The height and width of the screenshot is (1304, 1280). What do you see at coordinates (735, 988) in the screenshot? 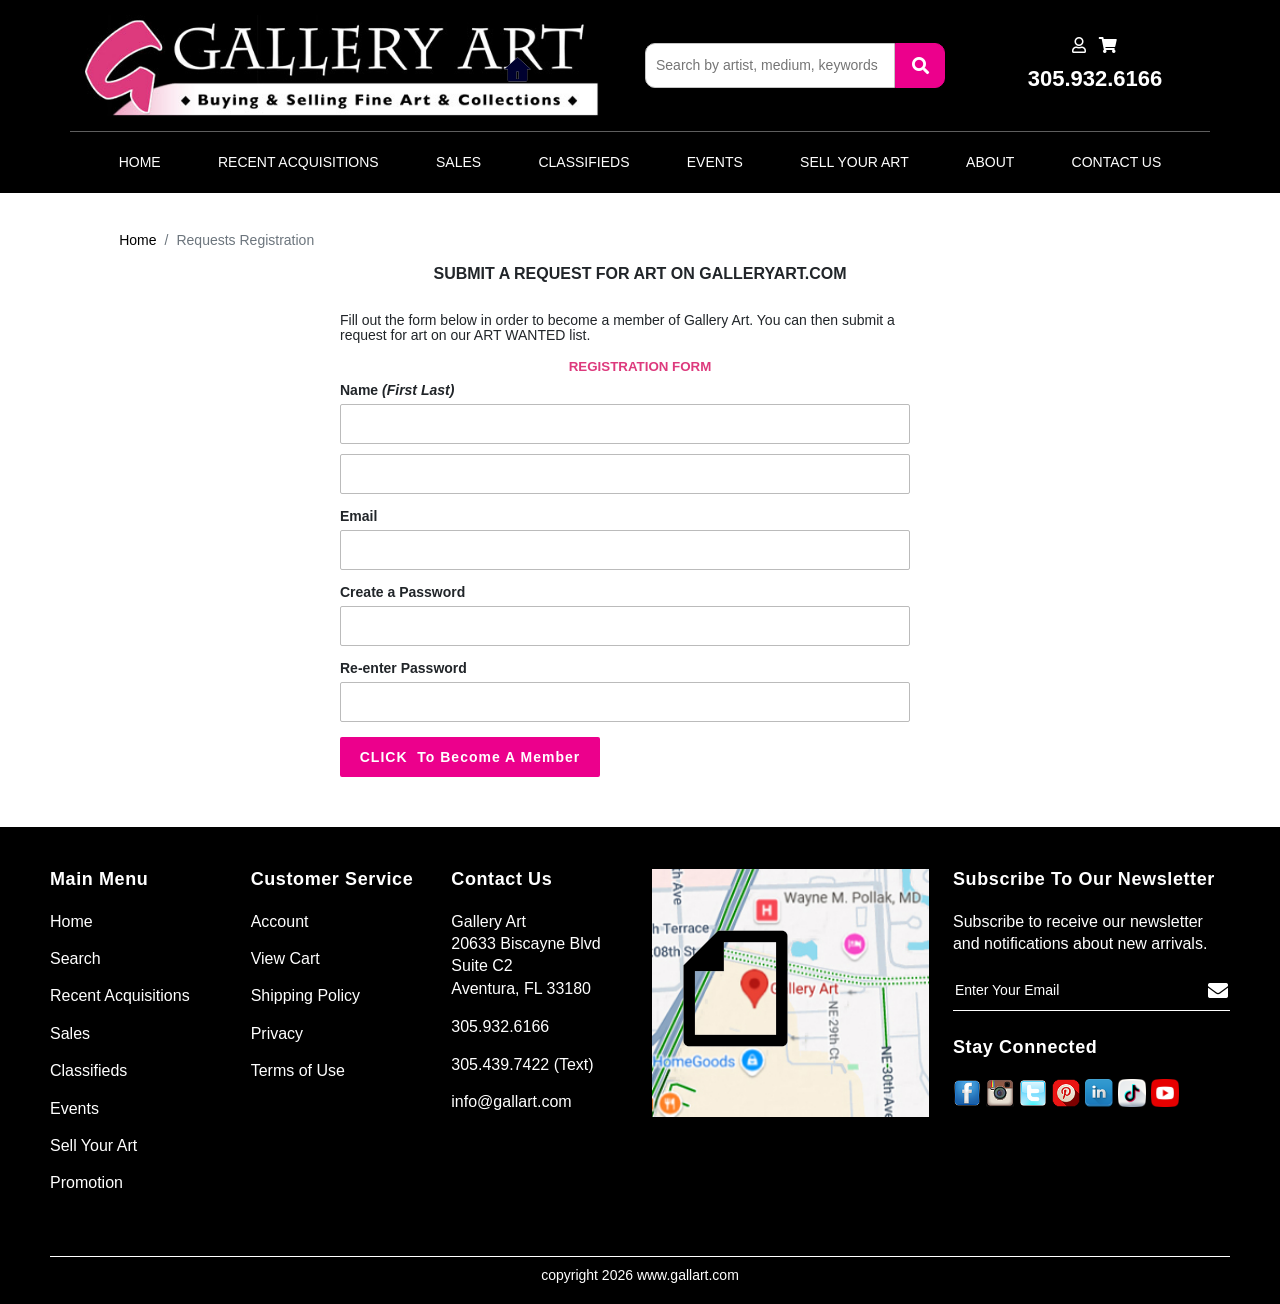
I see `view or open a document` at bounding box center [735, 988].